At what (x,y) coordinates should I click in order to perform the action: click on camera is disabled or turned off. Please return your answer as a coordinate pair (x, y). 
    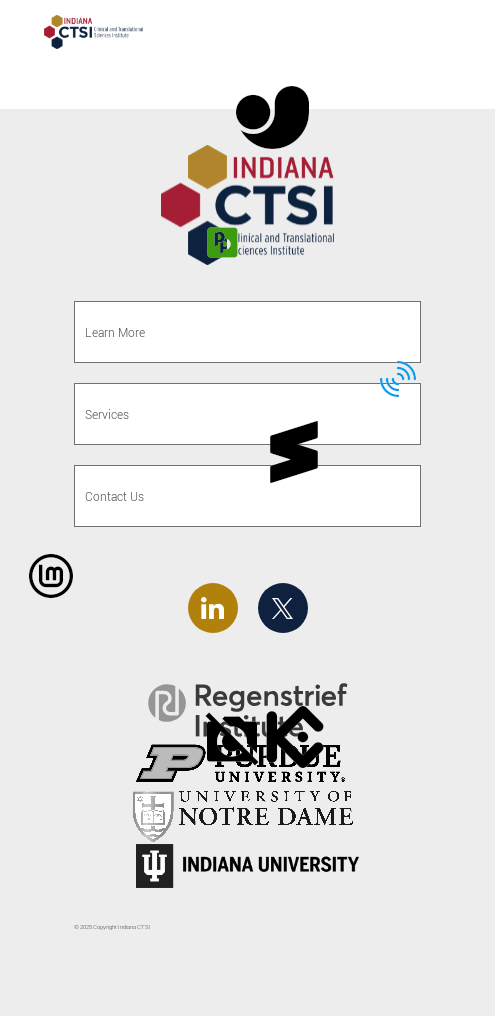
    Looking at the image, I should click on (232, 739).